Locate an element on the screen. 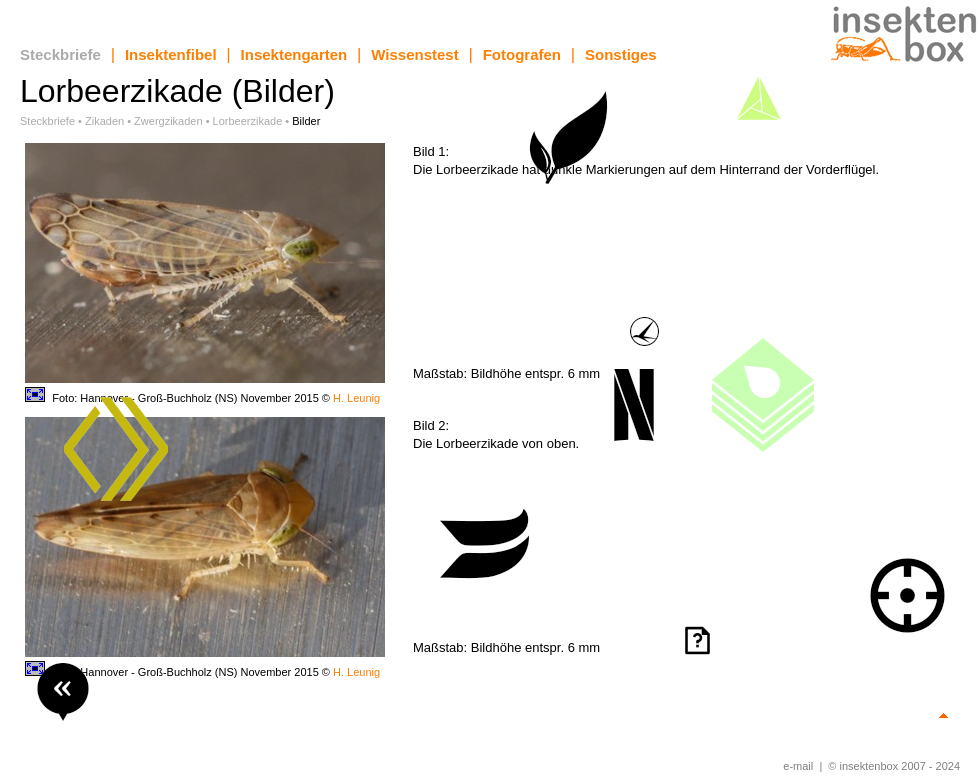 Image resolution: width=980 pixels, height=778 pixels. vapor swift web framework logo is located at coordinates (763, 395).